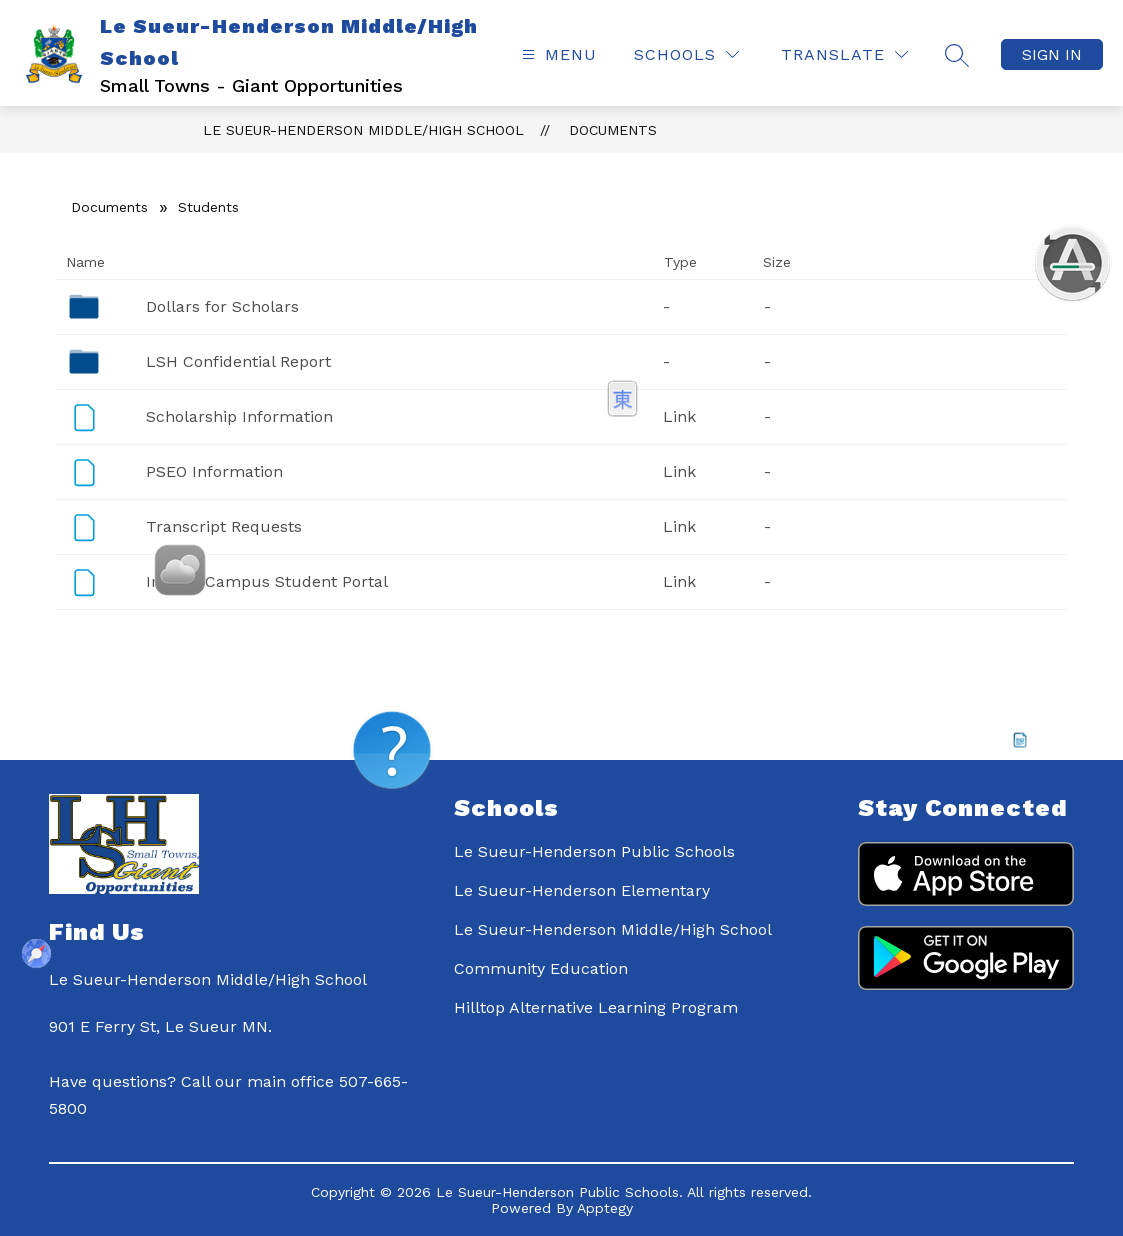  I want to click on open the help or support center, so click(392, 750).